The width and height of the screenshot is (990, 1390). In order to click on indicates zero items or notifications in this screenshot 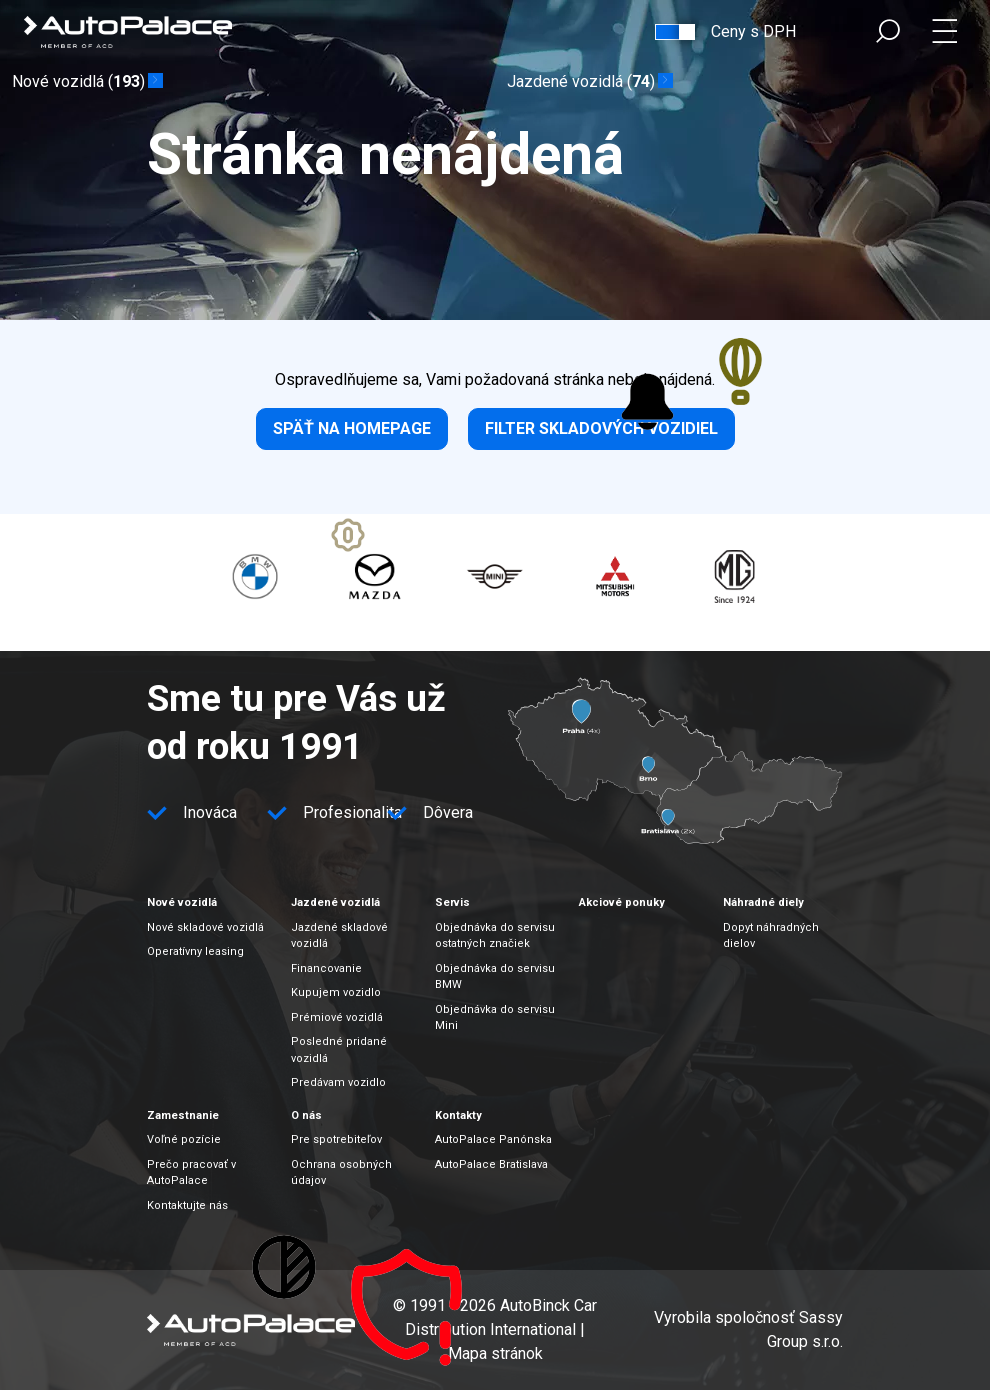, I will do `click(348, 535)`.